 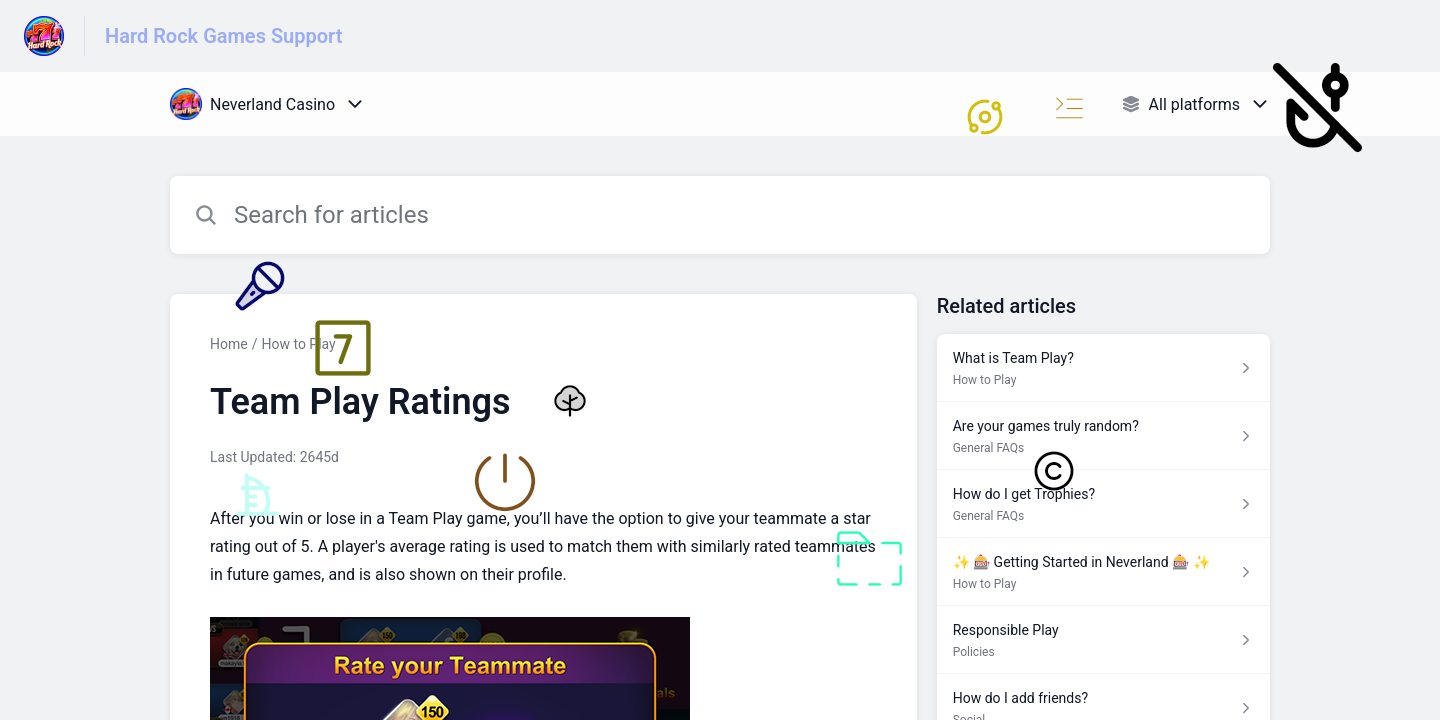 I want to click on indicates copyrighted content, so click(x=1054, y=471).